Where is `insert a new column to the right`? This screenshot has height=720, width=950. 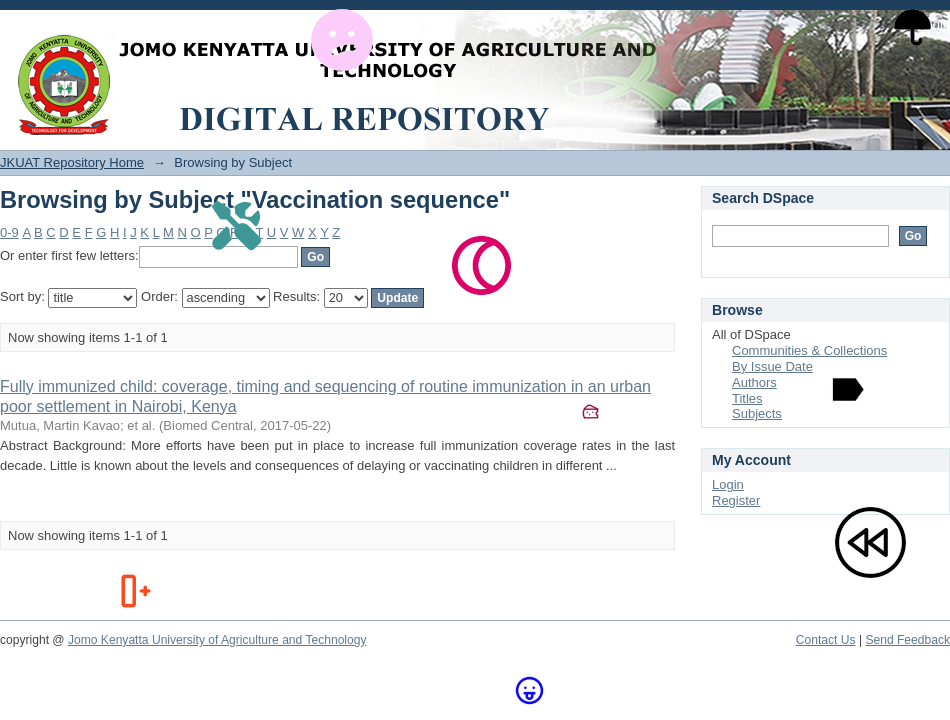
insert a new column to the right is located at coordinates (136, 591).